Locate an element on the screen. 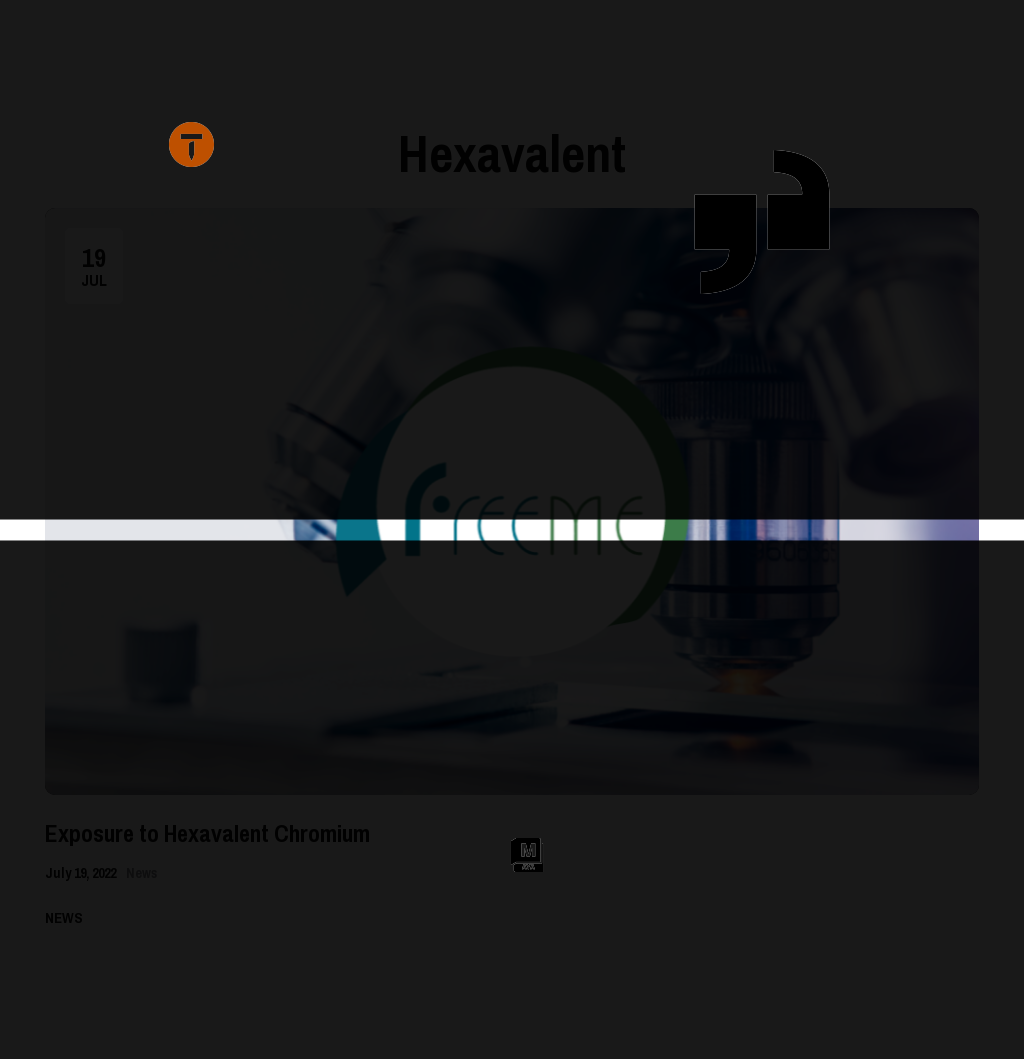 The image size is (1024, 1059). open Autodesk Maya application is located at coordinates (527, 855).